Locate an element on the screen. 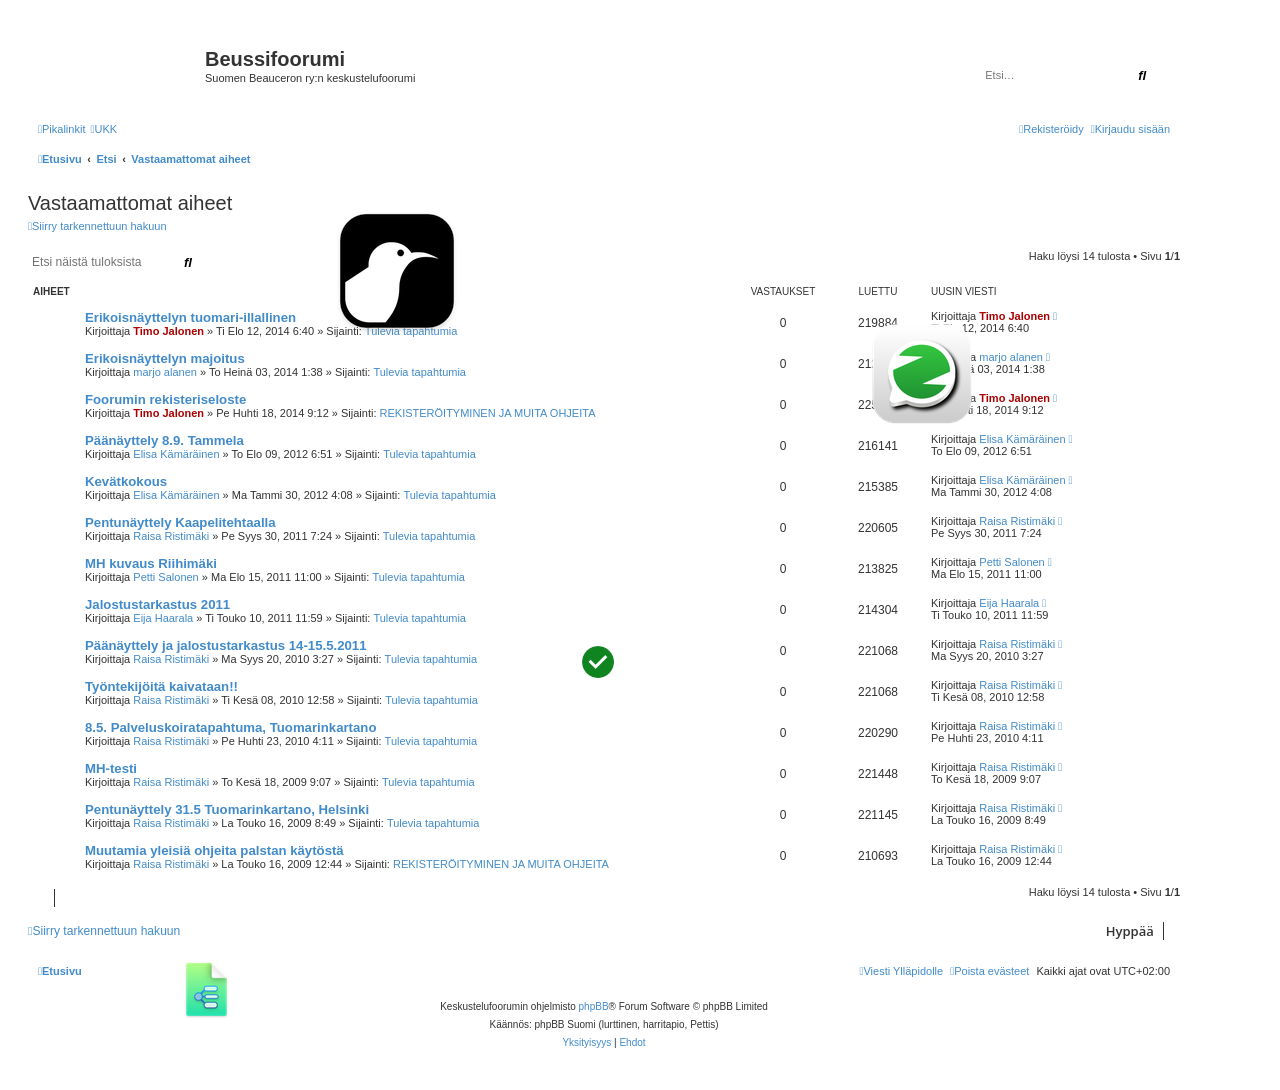 The image size is (1280, 1090). minder mind-mapping file type is located at coordinates (206, 990).